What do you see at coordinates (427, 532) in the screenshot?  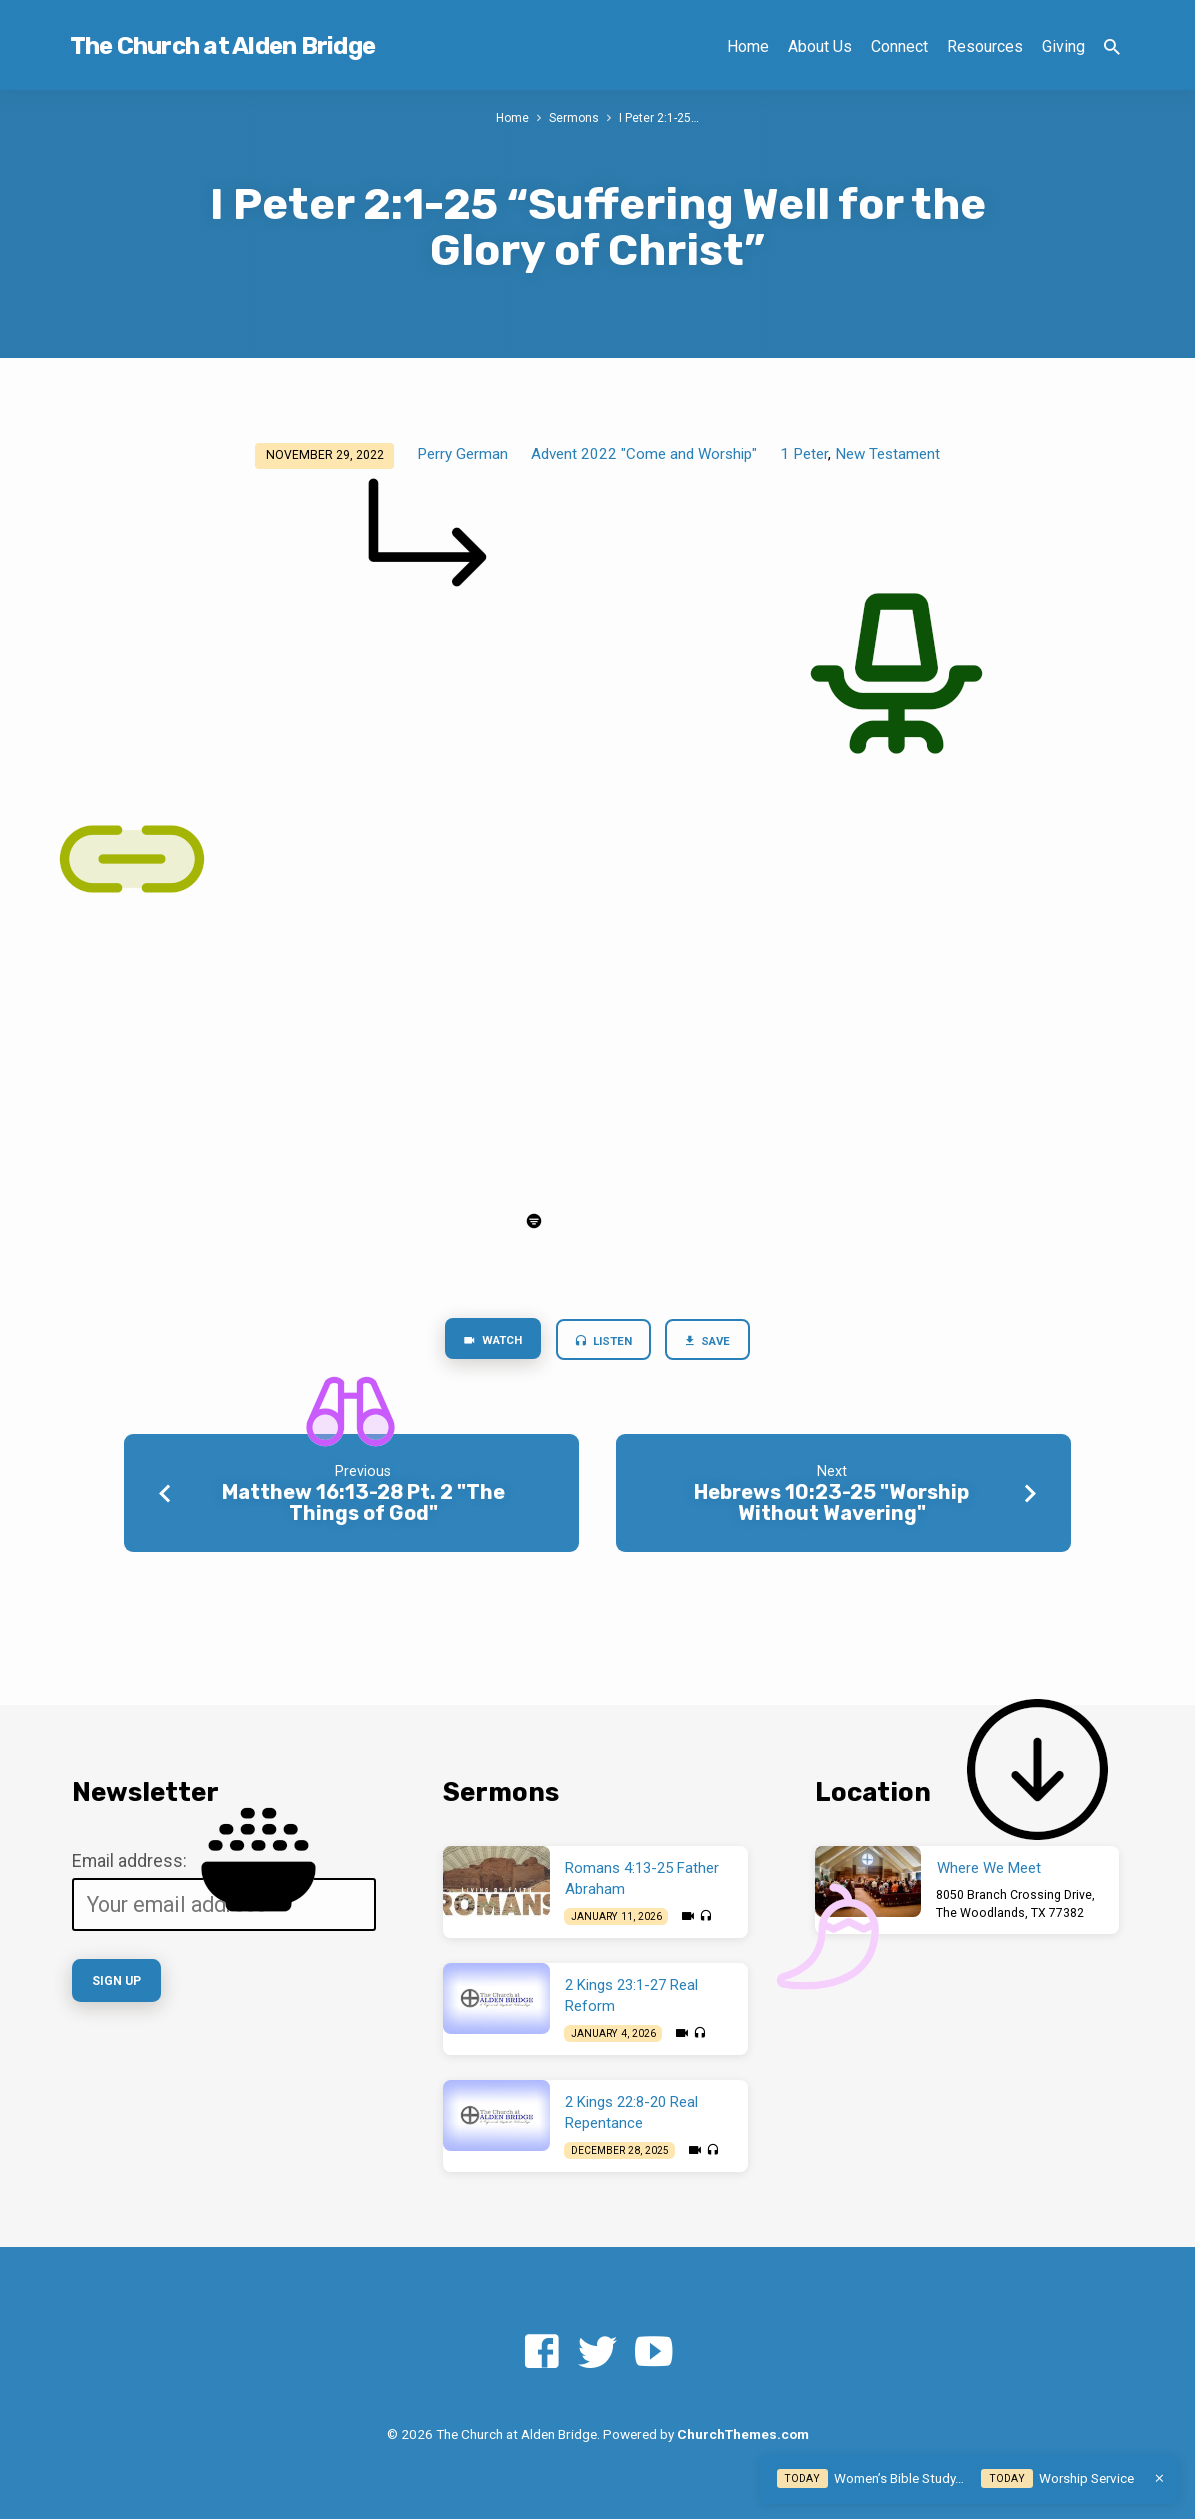 I see `navigate to a nested or child item` at bounding box center [427, 532].